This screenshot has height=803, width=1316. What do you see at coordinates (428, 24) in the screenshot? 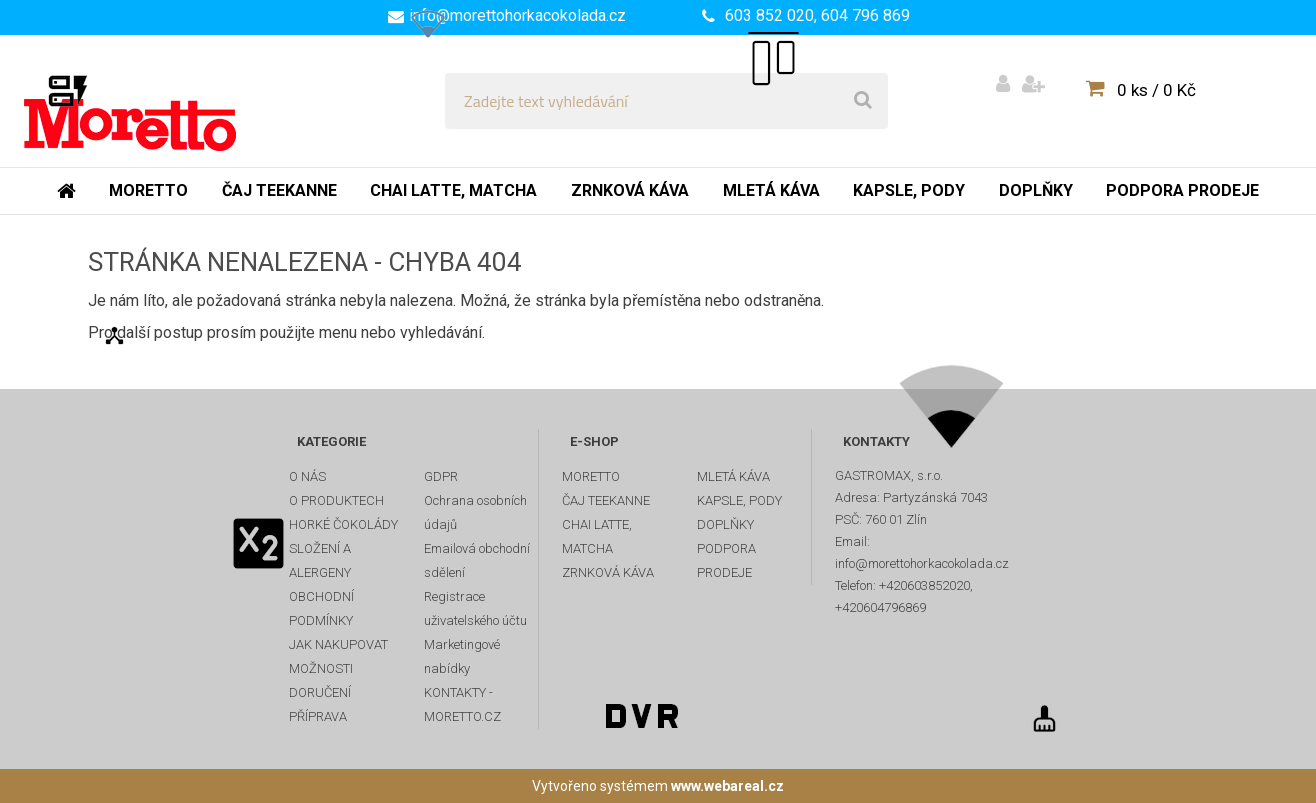
I see `indicates weak wifi signal strength` at bounding box center [428, 24].